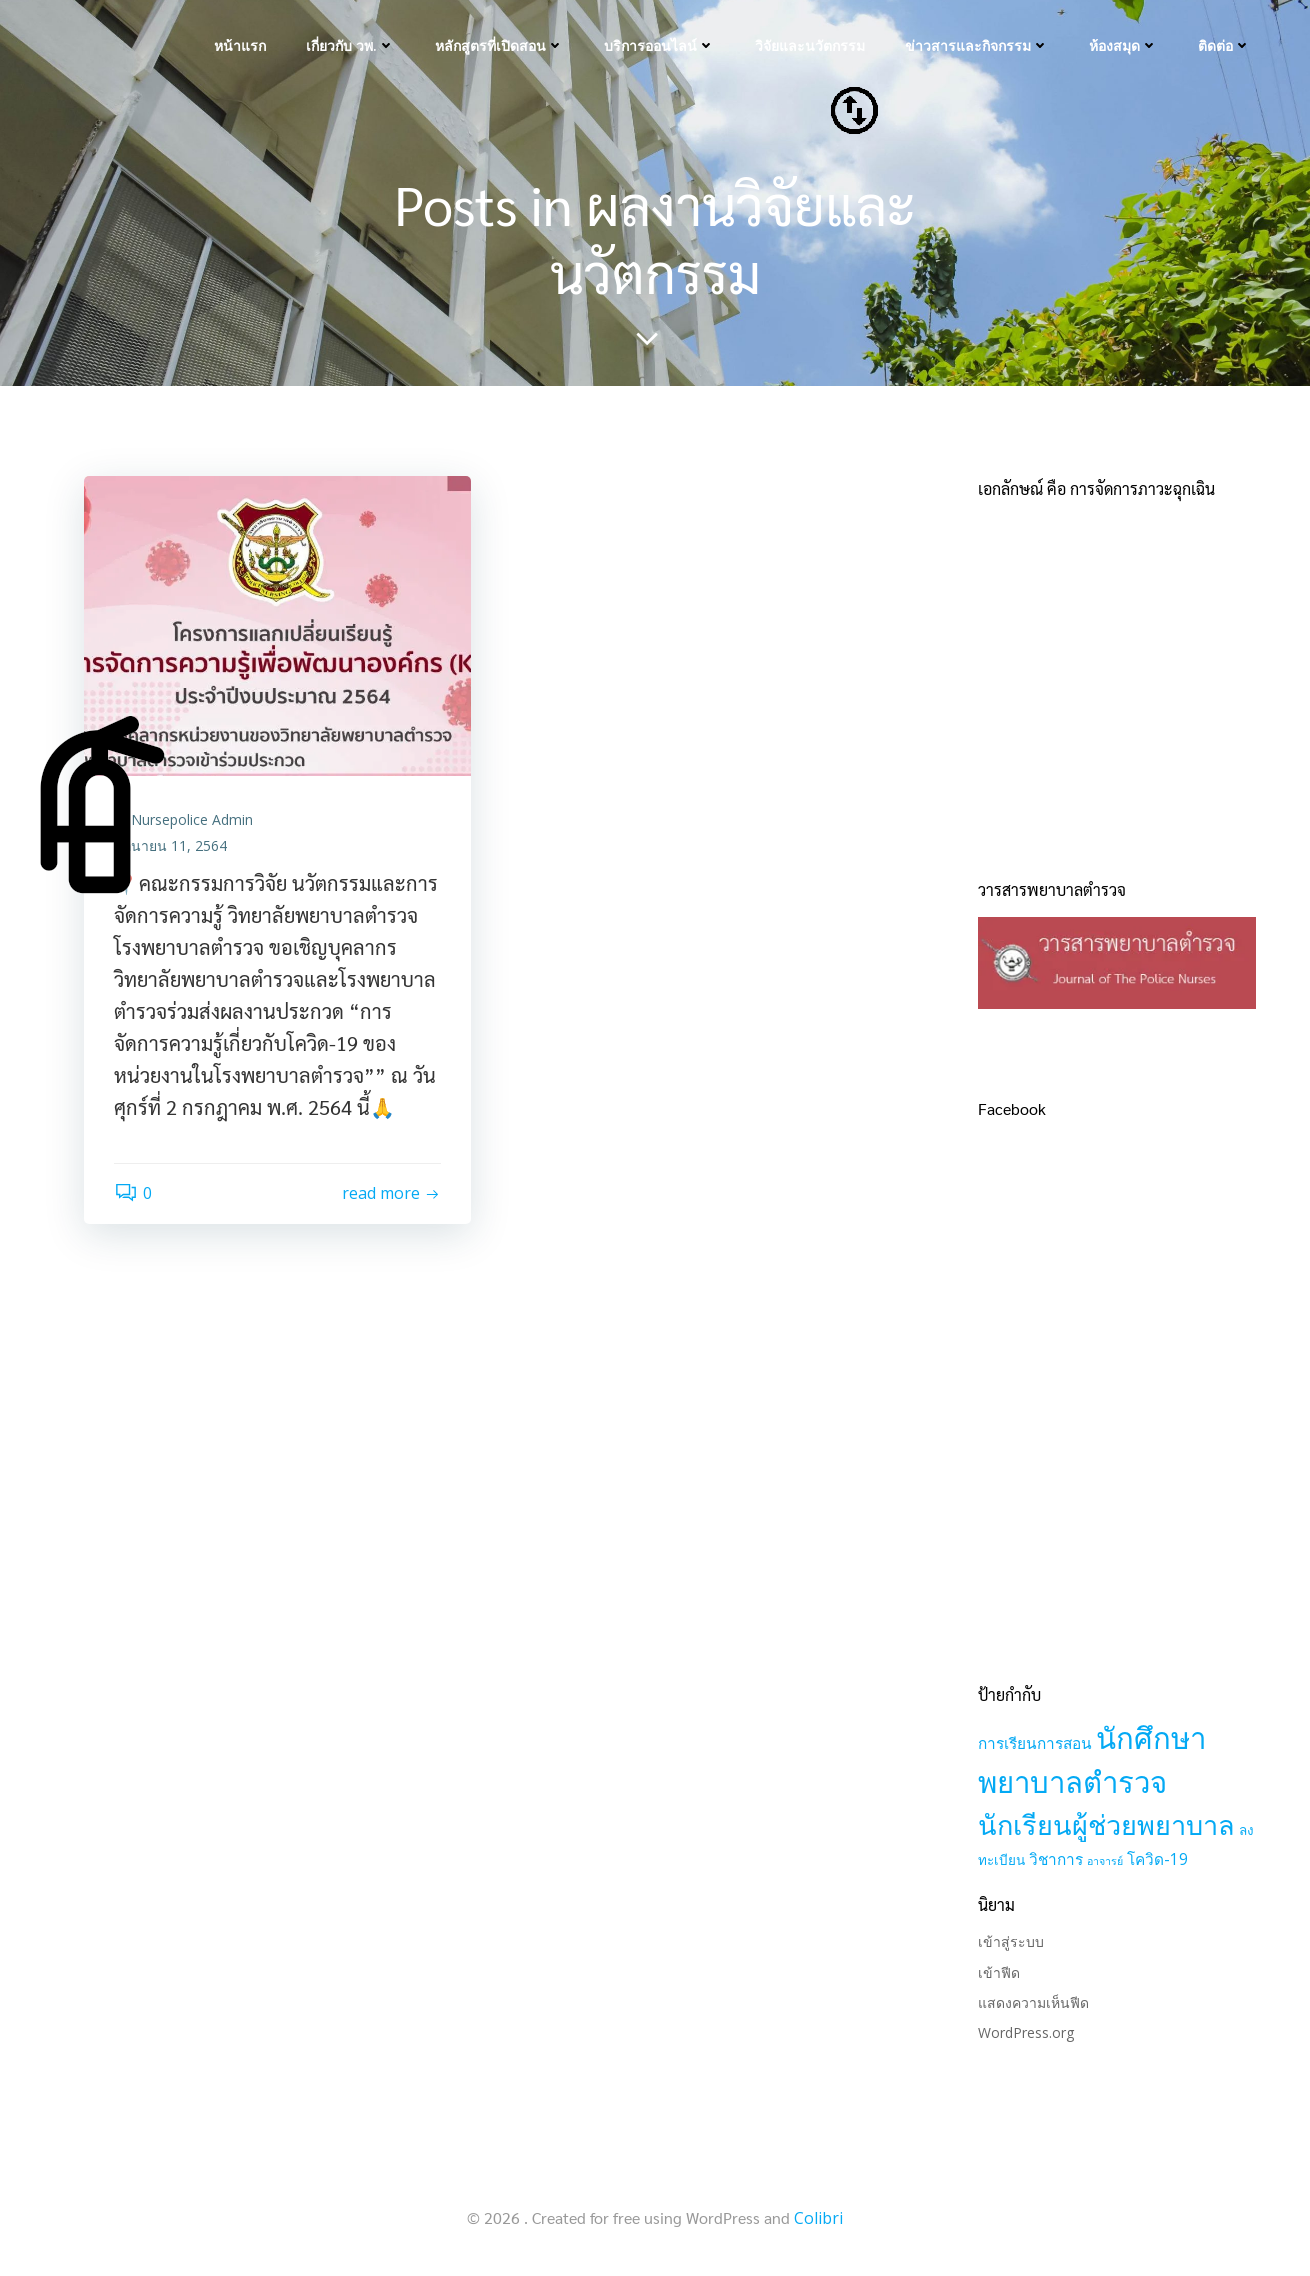  What do you see at coordinates (854, 110) in the screenshot?
I see `swap or reorder items vertically` at bounding box center [854, 110].